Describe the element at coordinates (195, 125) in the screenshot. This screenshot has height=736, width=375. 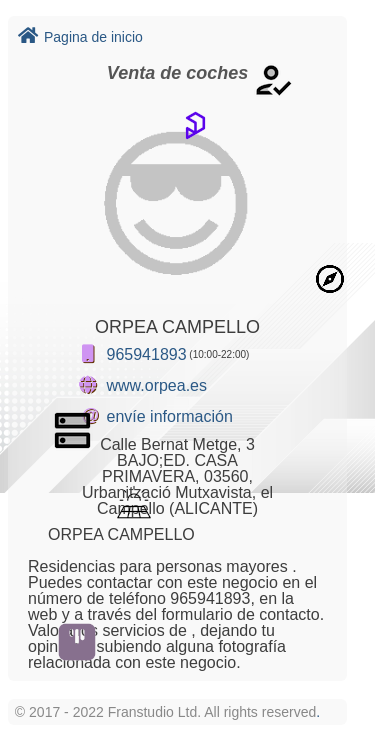
I see `open Printables 3D printing community` at that location.